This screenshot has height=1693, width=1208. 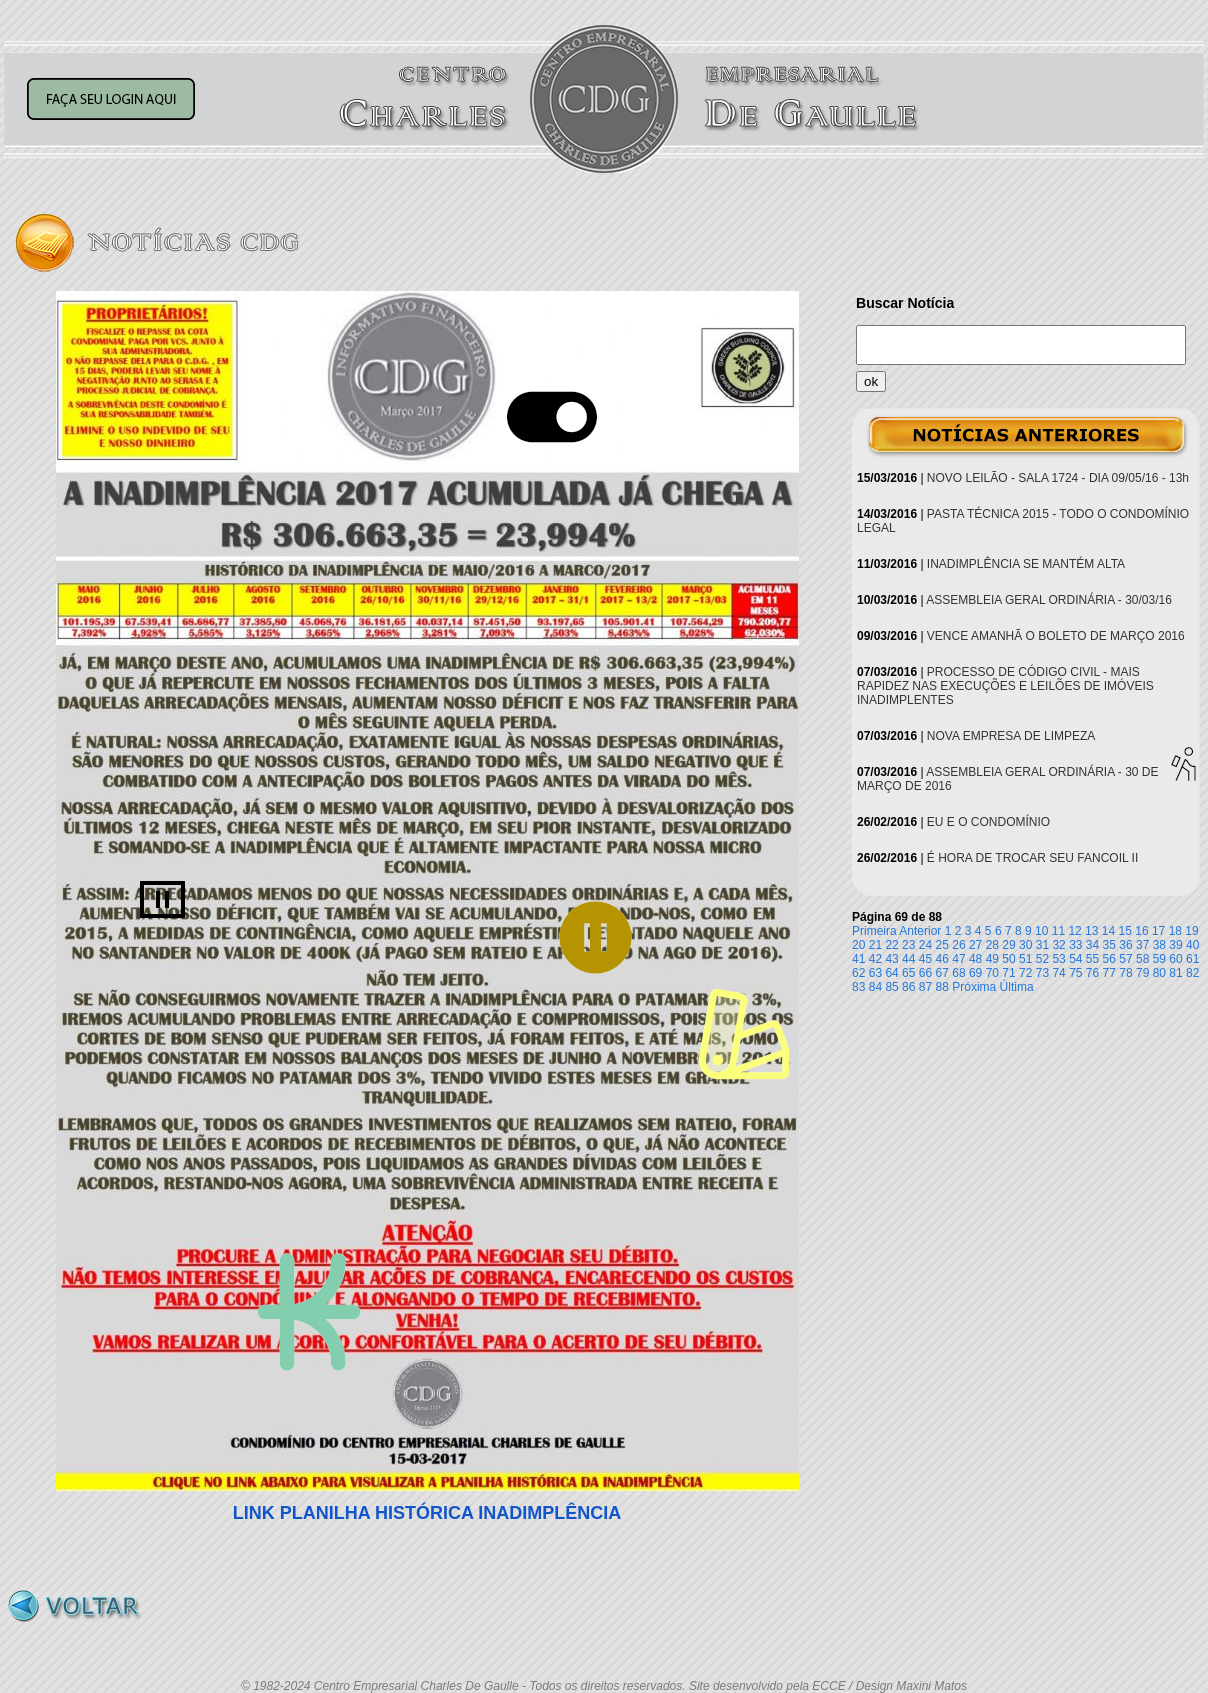 What do you see at coordinates (162, 899) in the screenshot?
I see `pause a presentation or slideshow` at bounding box center [162, 899].